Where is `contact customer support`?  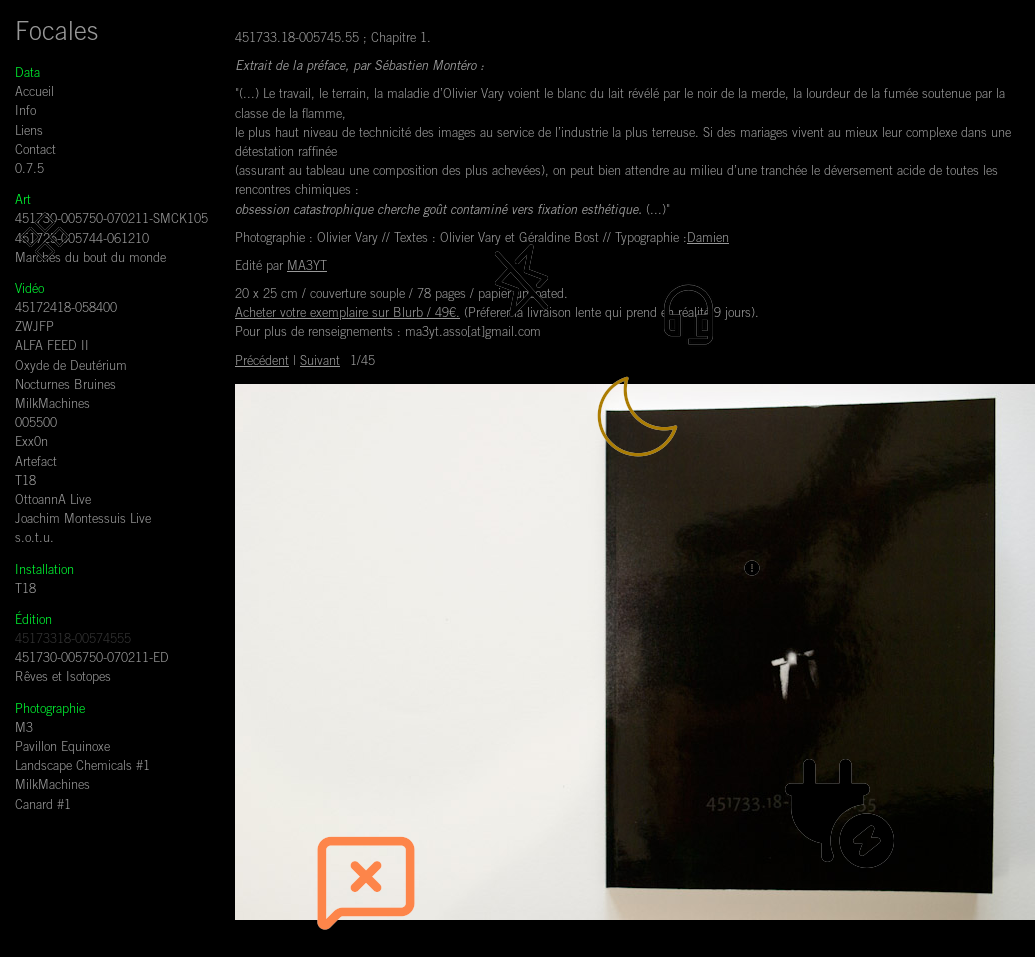 contact customer support is located at coordinates (688, 314).